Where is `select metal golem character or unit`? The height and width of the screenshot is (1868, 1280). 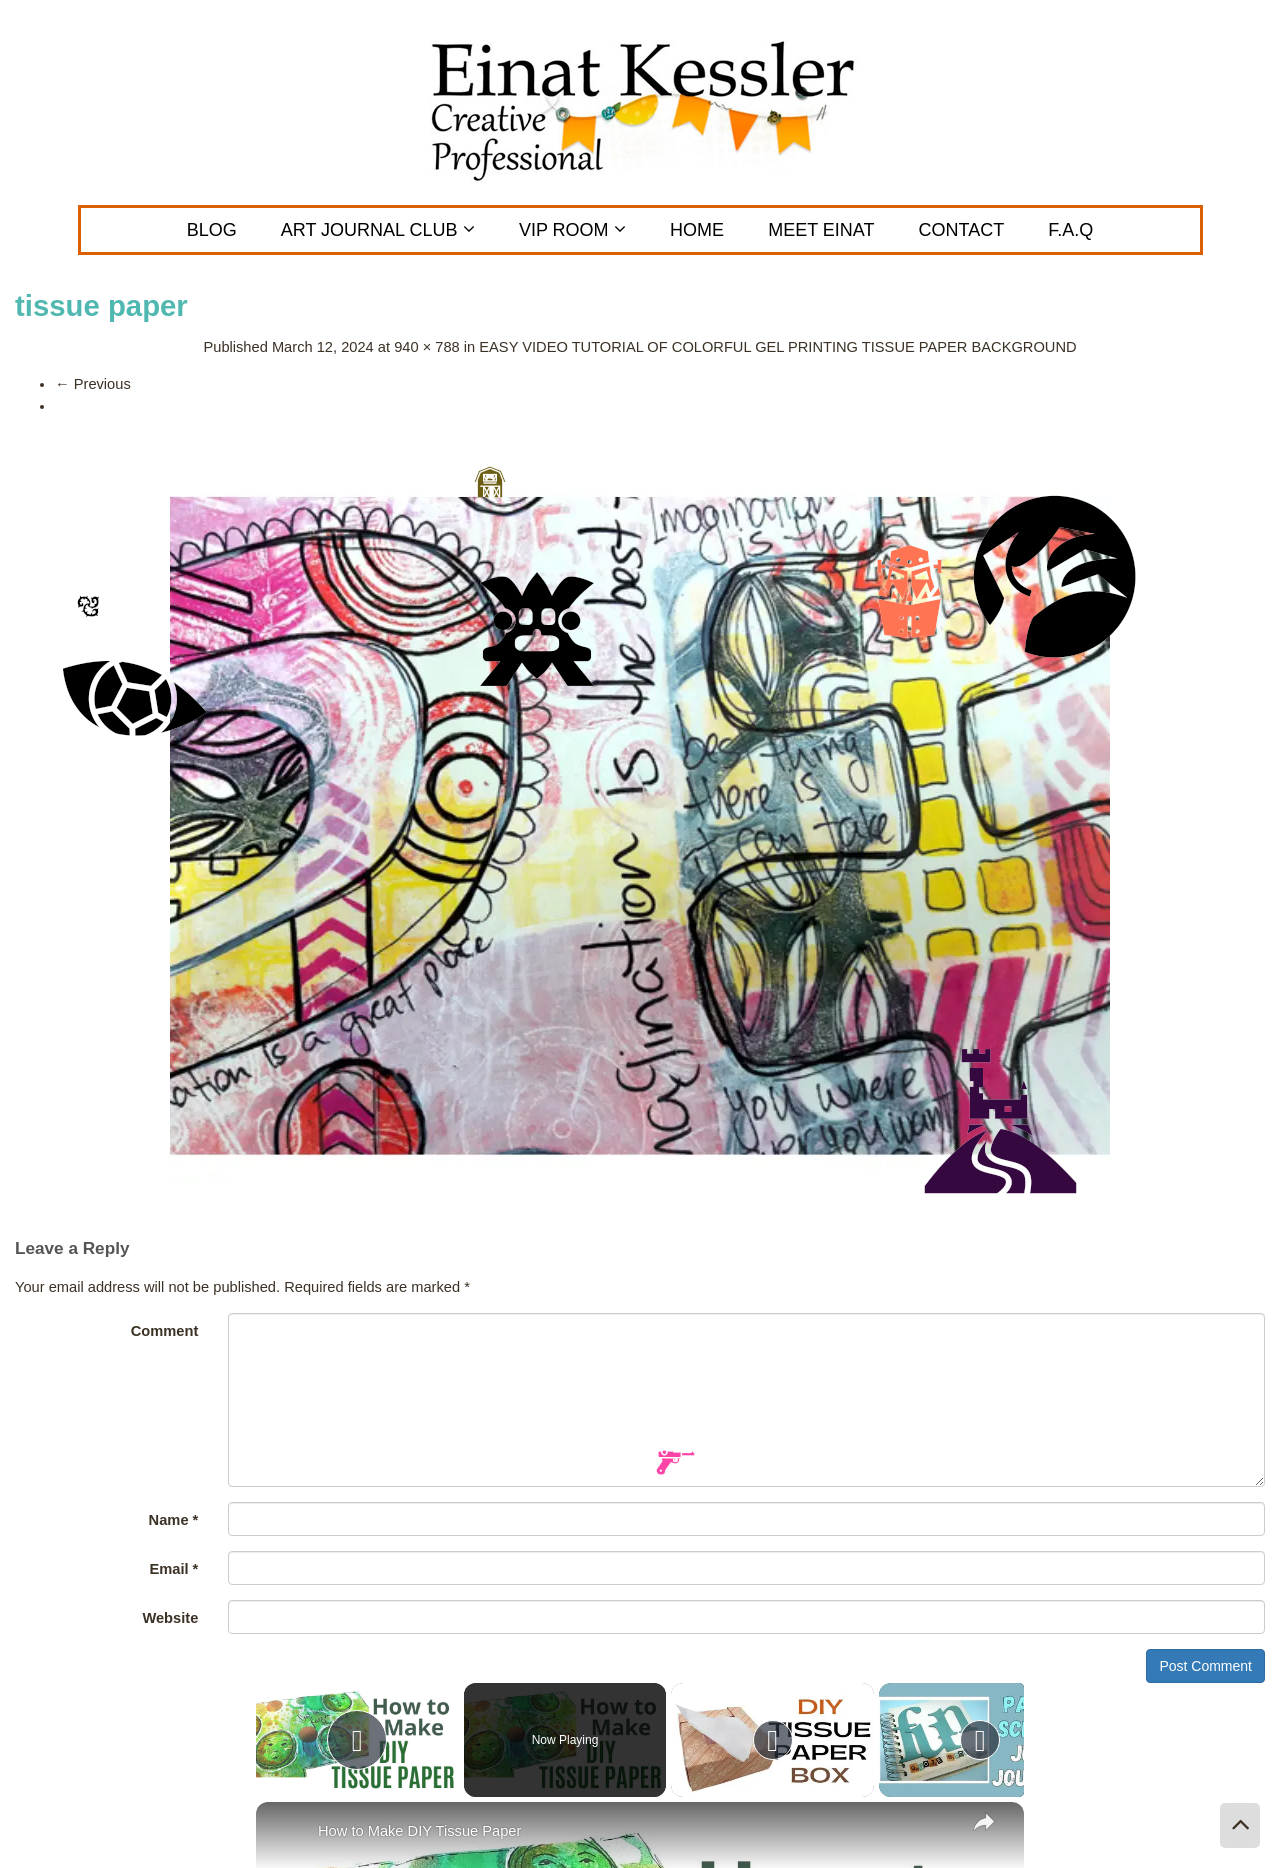
select metal golem character or unit is located at coordinates (909, 591).